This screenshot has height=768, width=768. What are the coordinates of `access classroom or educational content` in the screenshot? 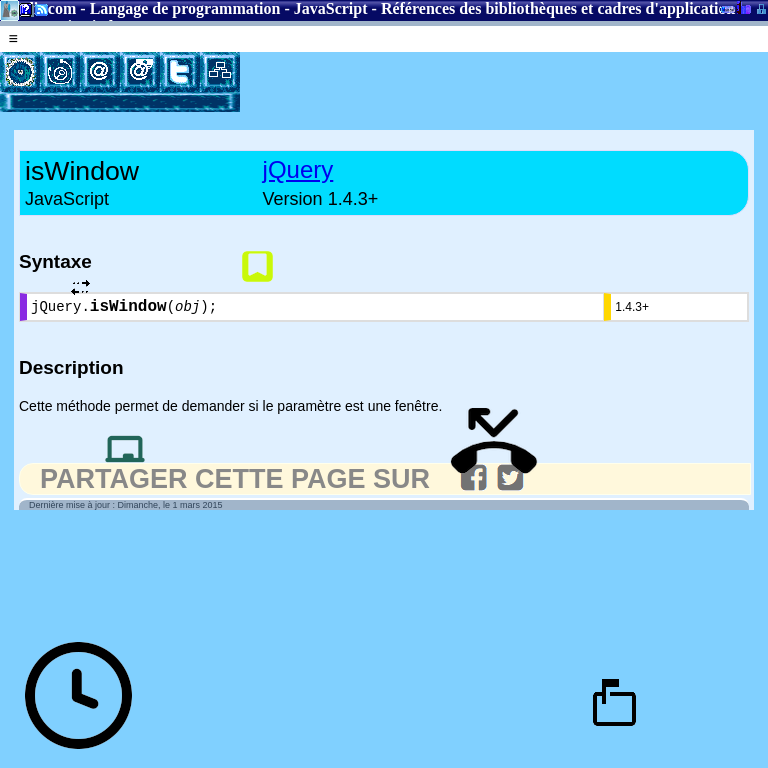 It's located at (125, 449).